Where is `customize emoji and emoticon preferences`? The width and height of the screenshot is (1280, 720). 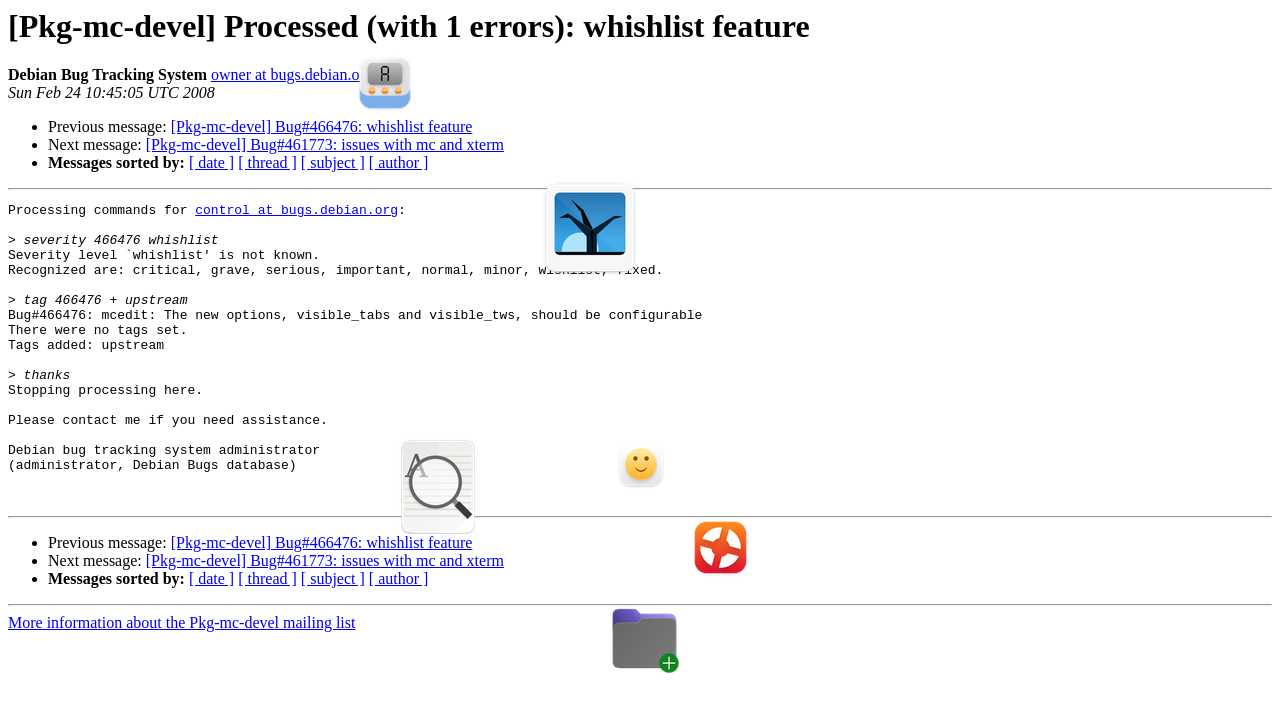 customize emoji and emoticon preferences is located at coordinates (641, 464).